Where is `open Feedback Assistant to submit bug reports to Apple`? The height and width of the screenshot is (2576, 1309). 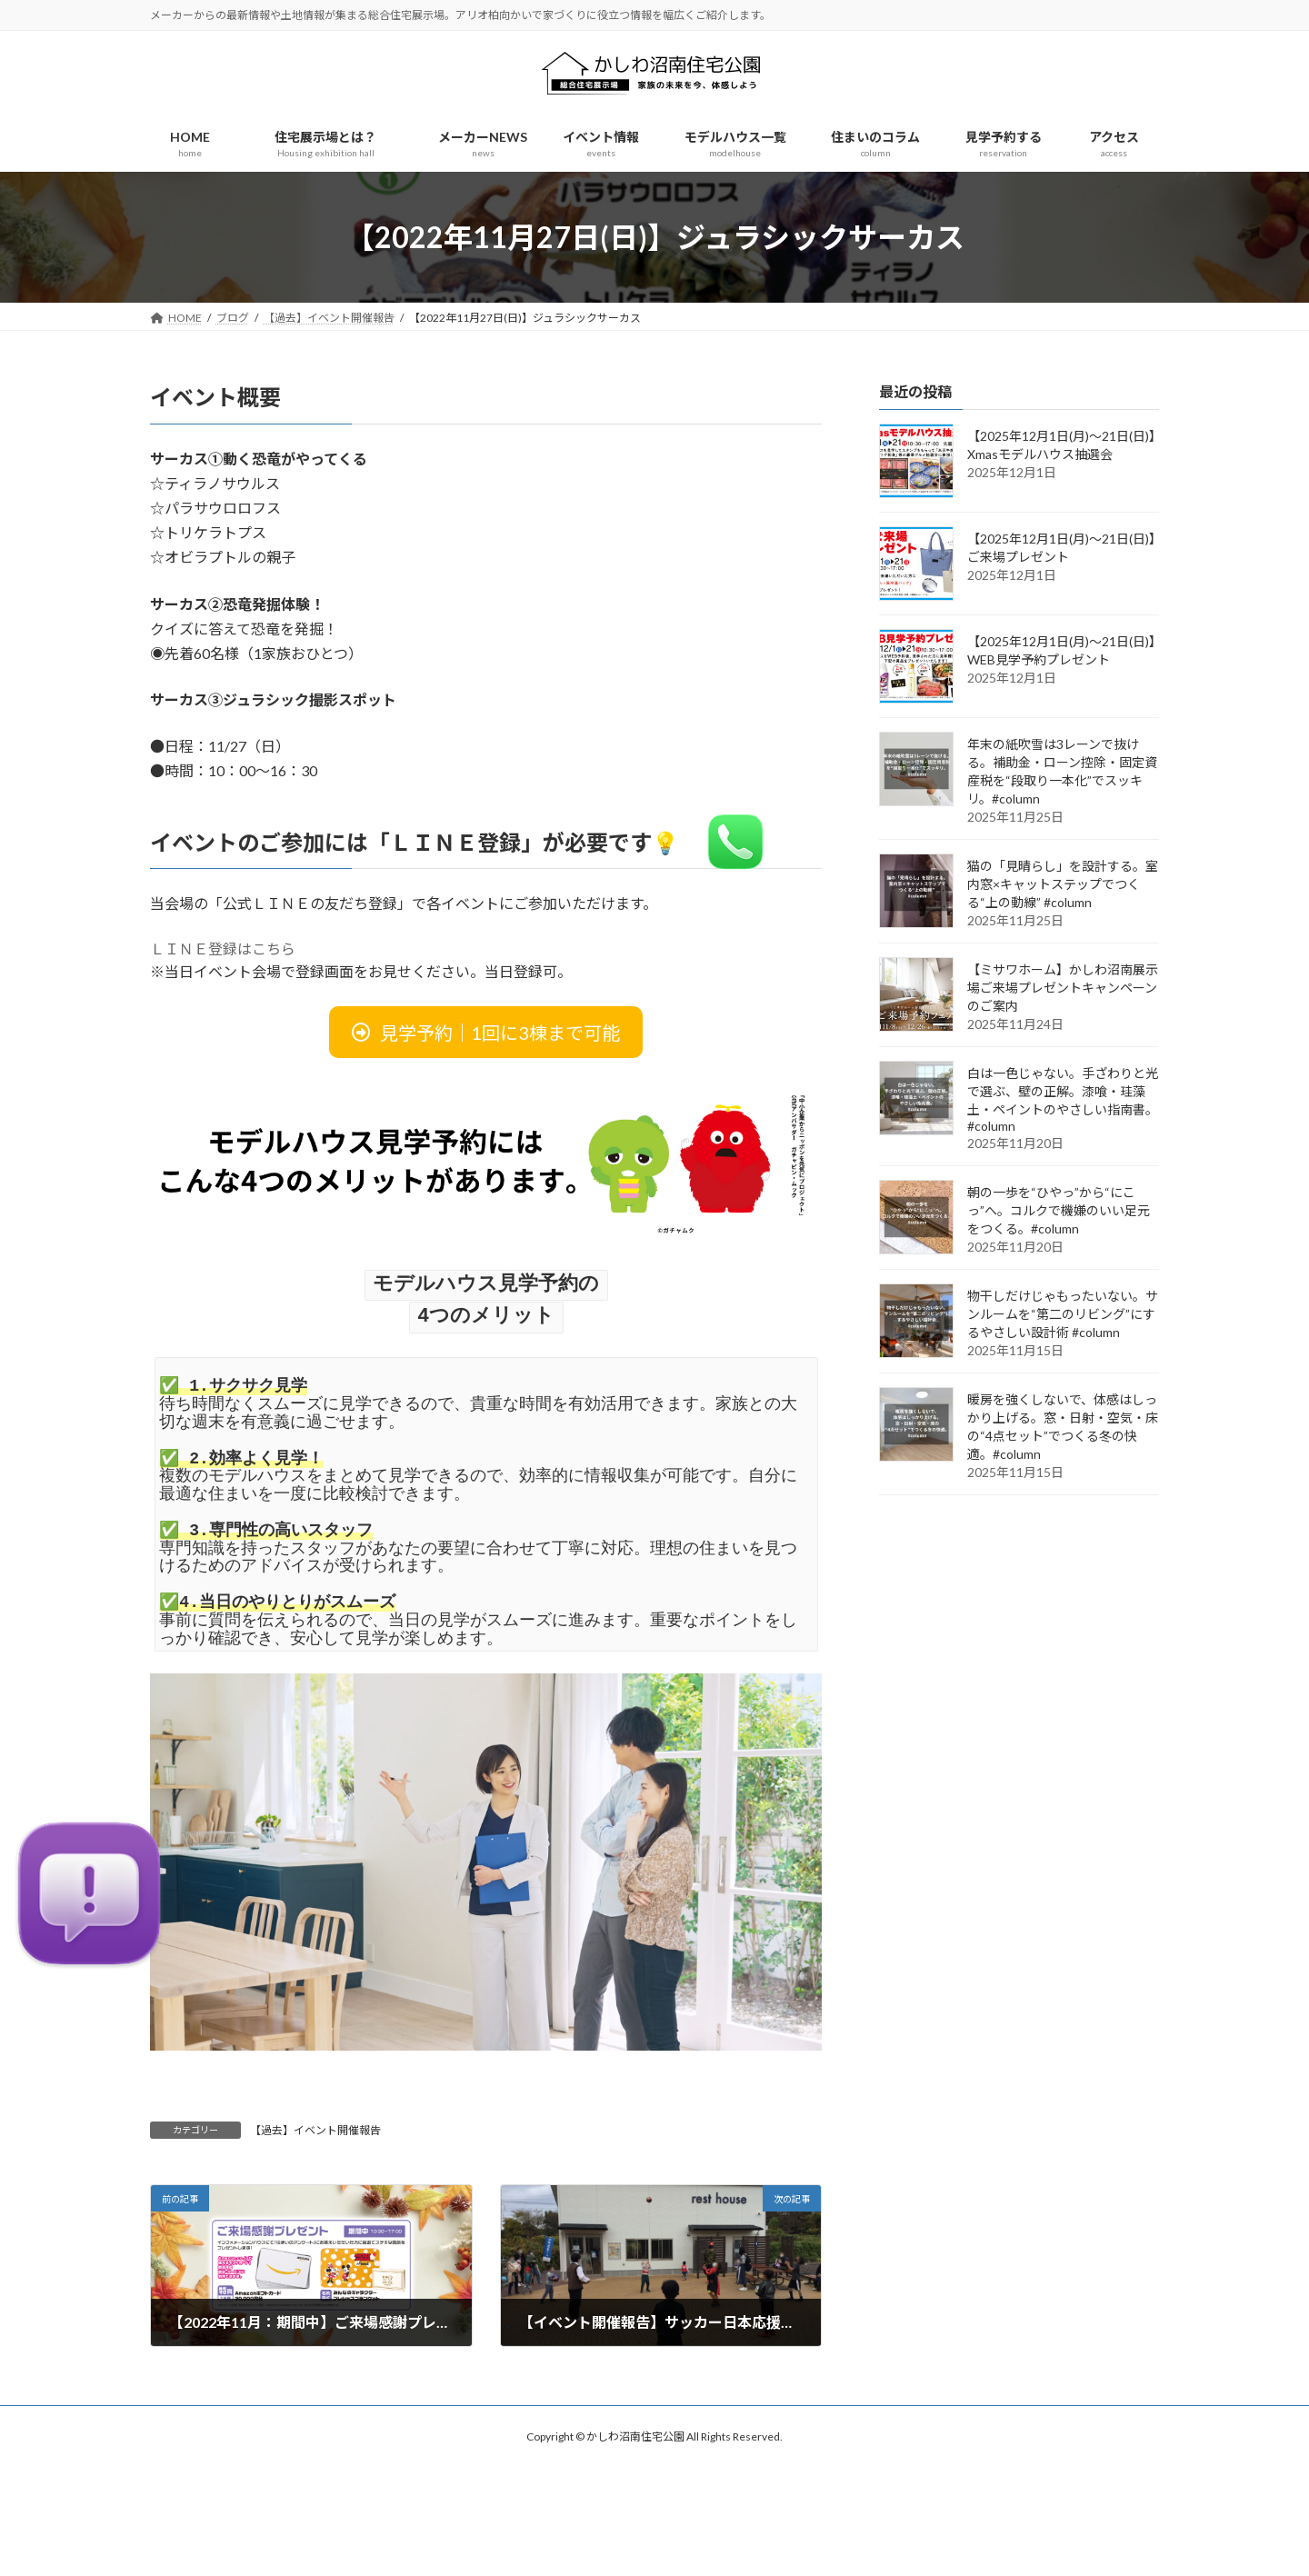 open Feedback Assistant to submit bug reports to Apple is located at coordinates (89, 1893).